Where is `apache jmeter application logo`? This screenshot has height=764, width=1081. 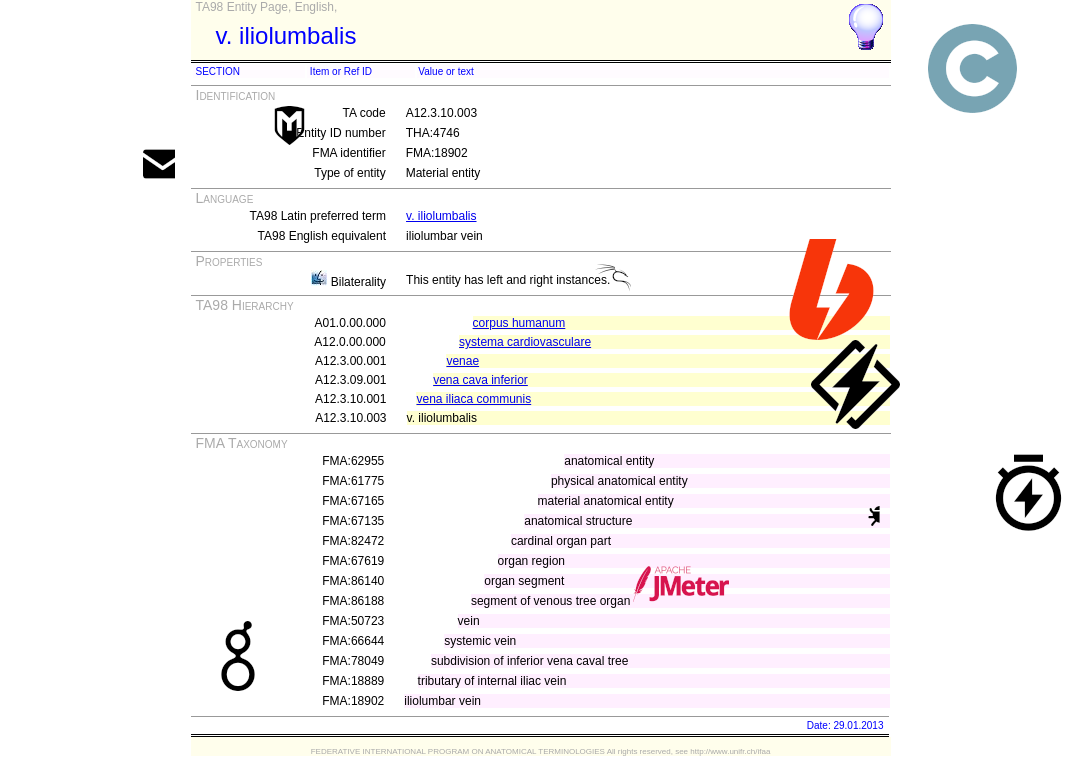
apache jmeter application logo is located at coordinates (681, 584).